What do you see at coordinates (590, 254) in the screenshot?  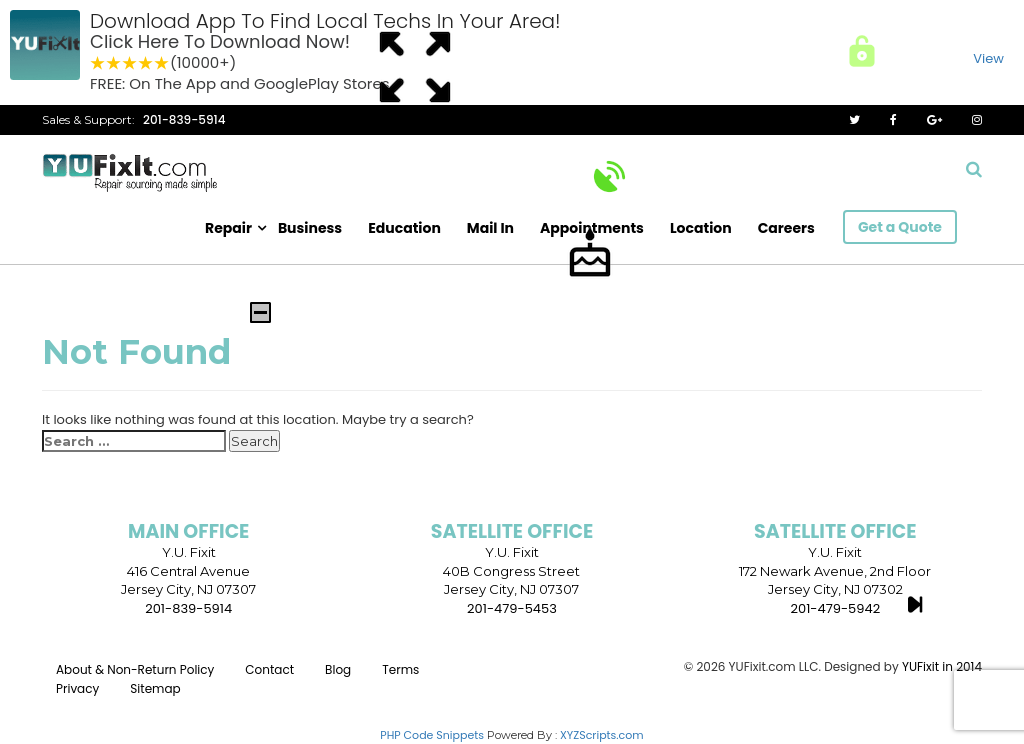 I see `view birthday or celebration events` at bounding box center [590, 254].